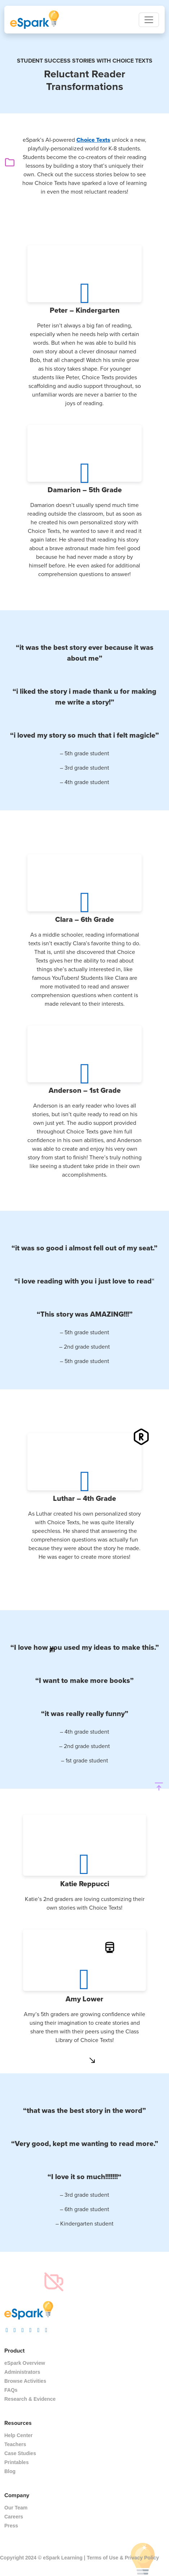  What do you see at coordinates (159, 1787) in the screenshot?
I see `scroll to top of page` at bounding box center [159, 1787].